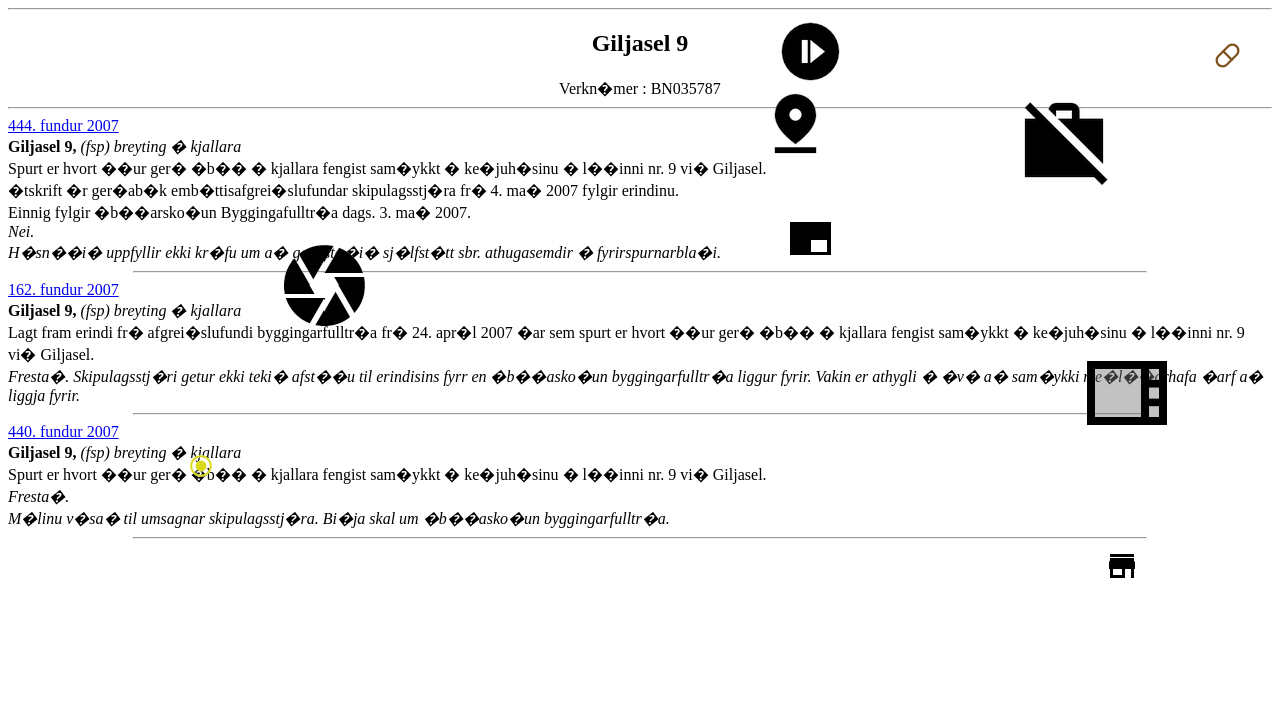 Image resolution: width=1280 pixels, height=720 pixels. I want to click on skip to next track or media item, so click(810, 51).